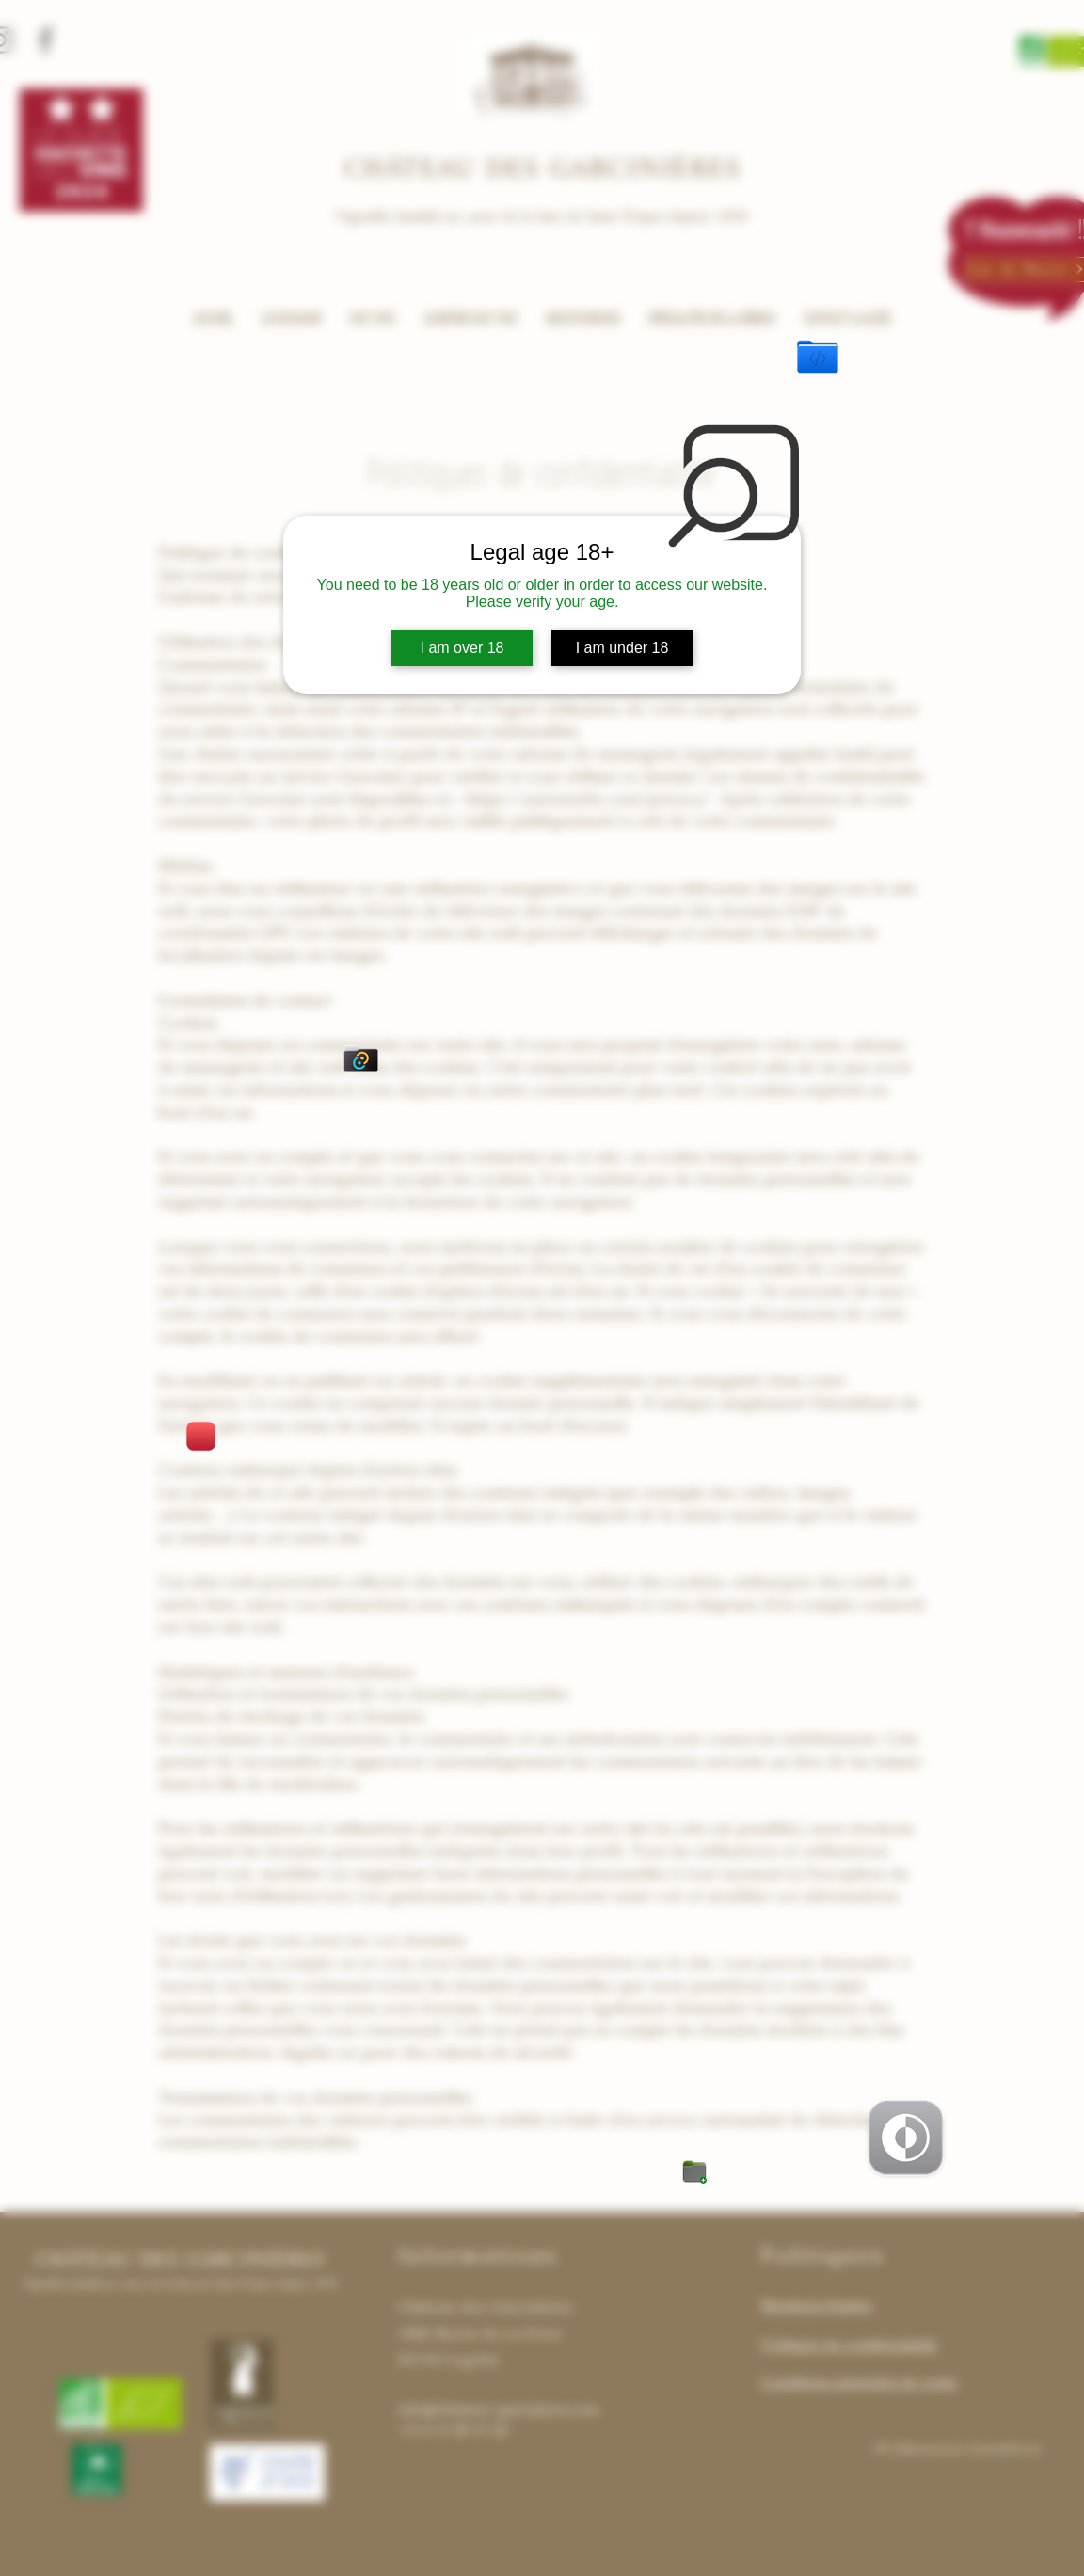 The width and height of the screenshot is (1084, 2576). Describe the element at coordinates (818, 357) in the screenshot. I see `open folder containing code or development files` at that location.